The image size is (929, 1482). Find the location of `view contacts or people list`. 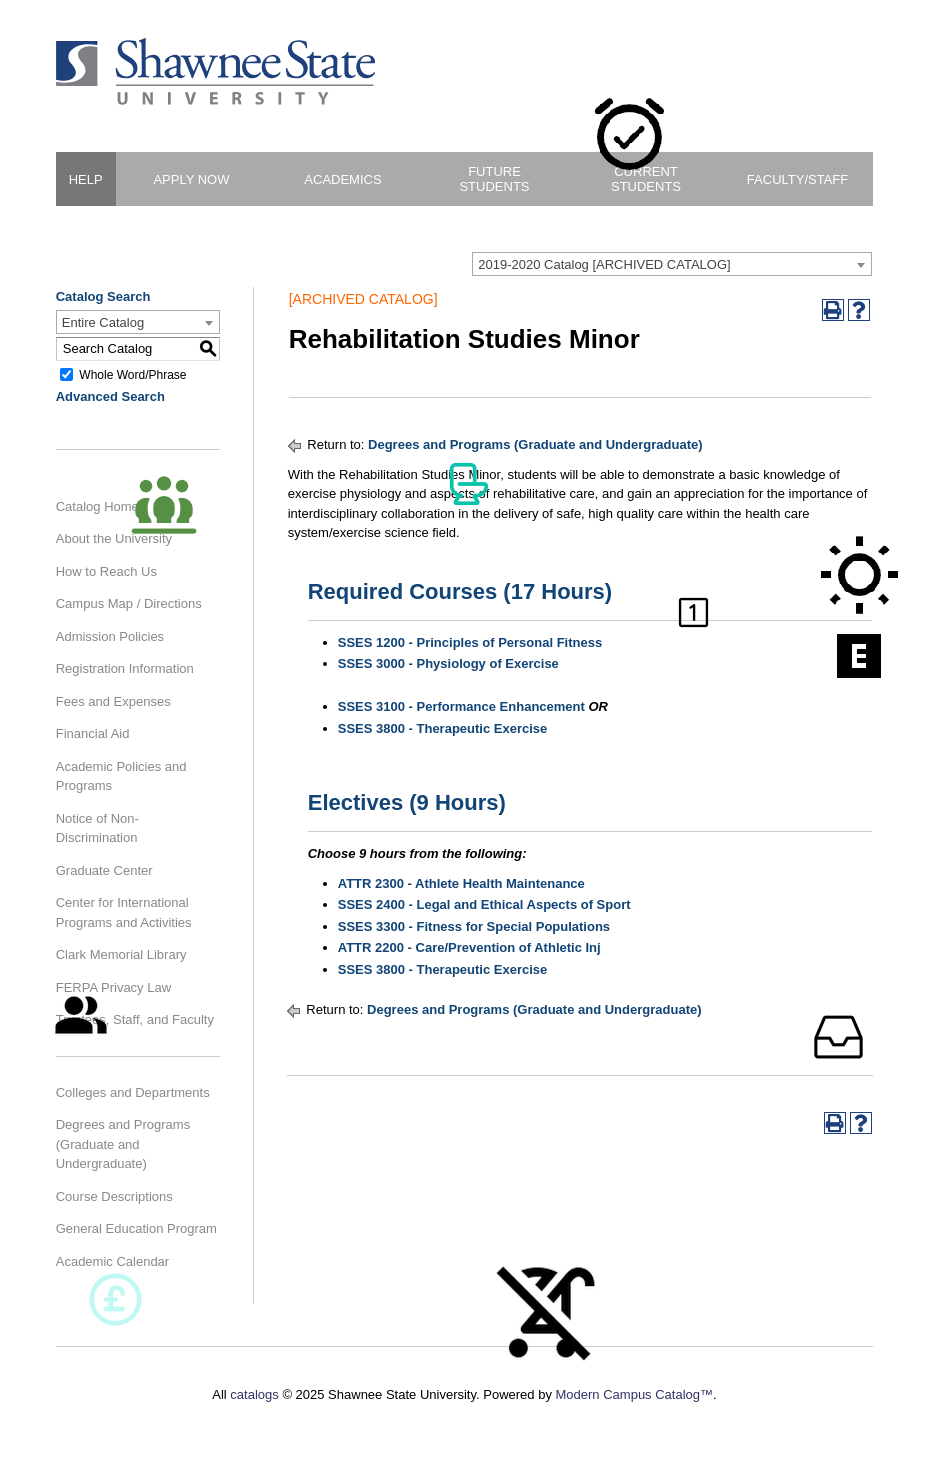

view contacts or people list is located at coordinates (81, 1015).